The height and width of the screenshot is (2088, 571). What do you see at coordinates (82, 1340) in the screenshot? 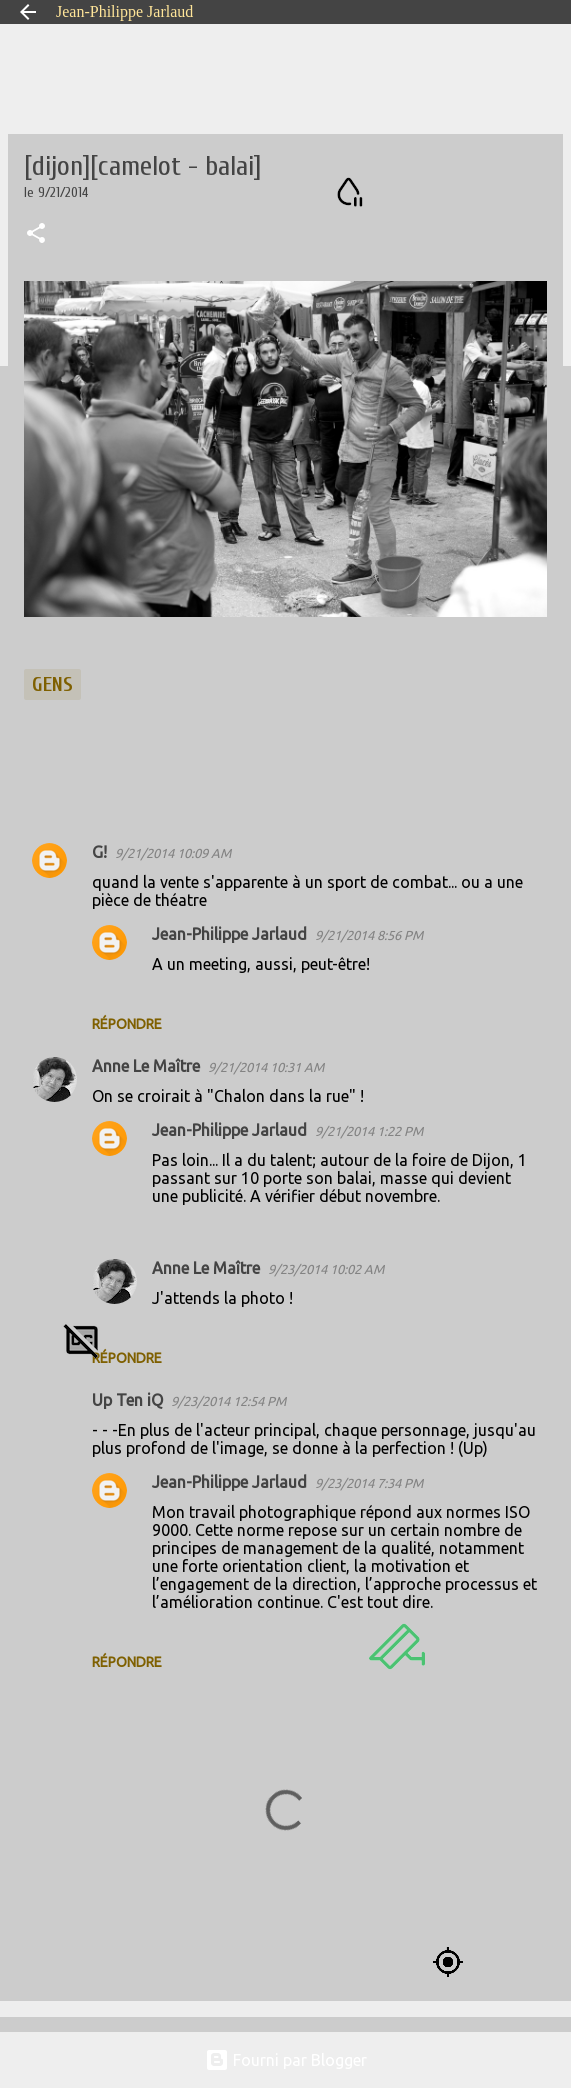
I see `closed captions are disabled` at bounding box center [82, 1340].